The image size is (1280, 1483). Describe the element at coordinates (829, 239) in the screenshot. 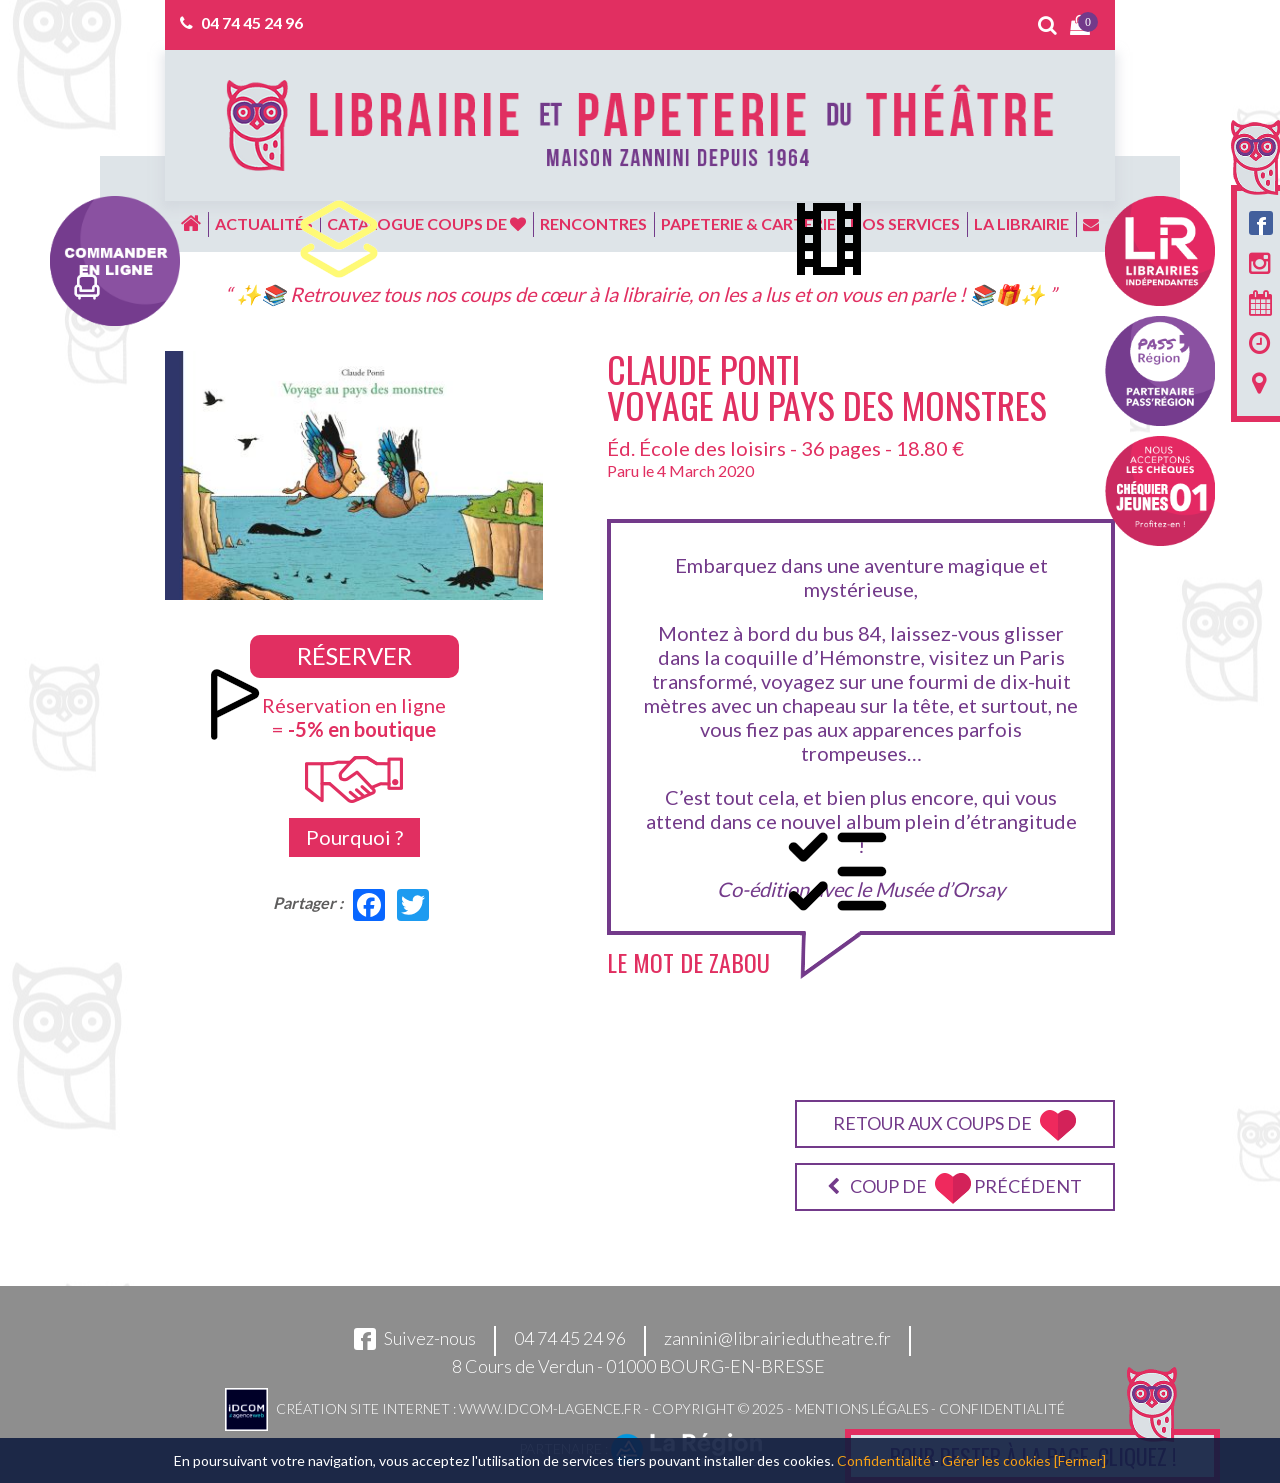

I see `access movies or video content` at that location.